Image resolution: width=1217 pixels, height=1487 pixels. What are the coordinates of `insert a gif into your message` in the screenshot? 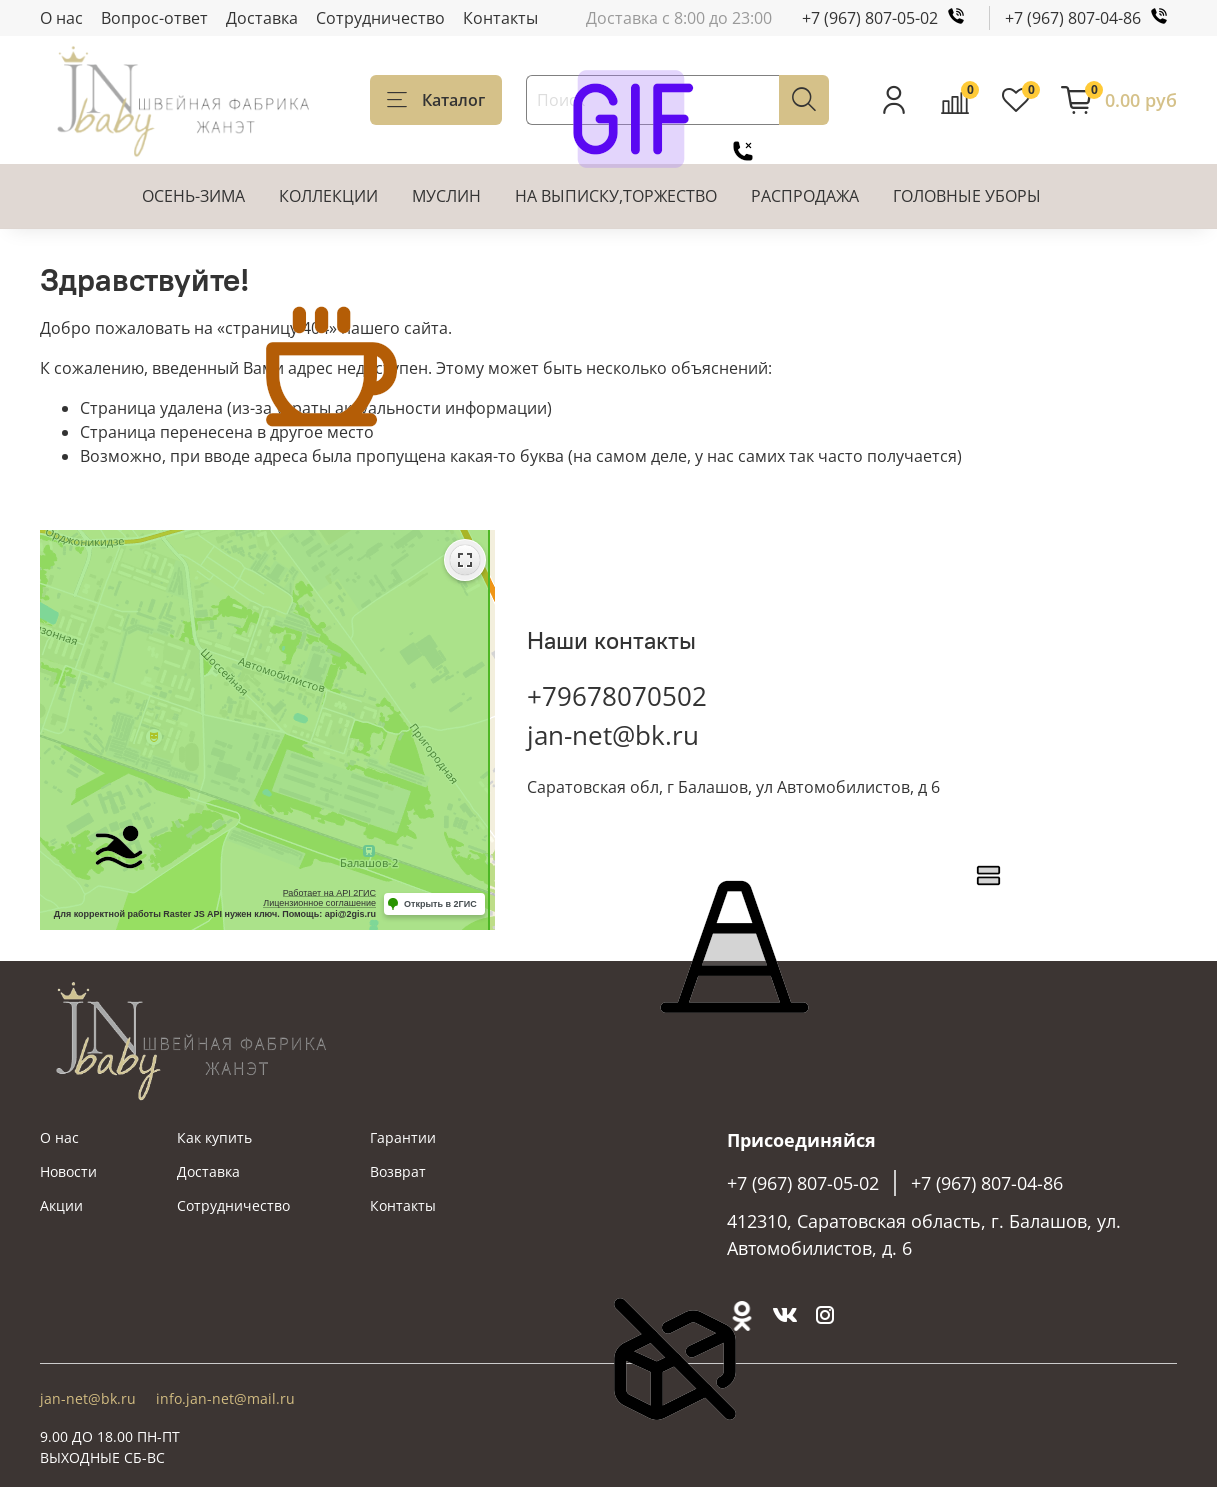 It's located at (631, 119).